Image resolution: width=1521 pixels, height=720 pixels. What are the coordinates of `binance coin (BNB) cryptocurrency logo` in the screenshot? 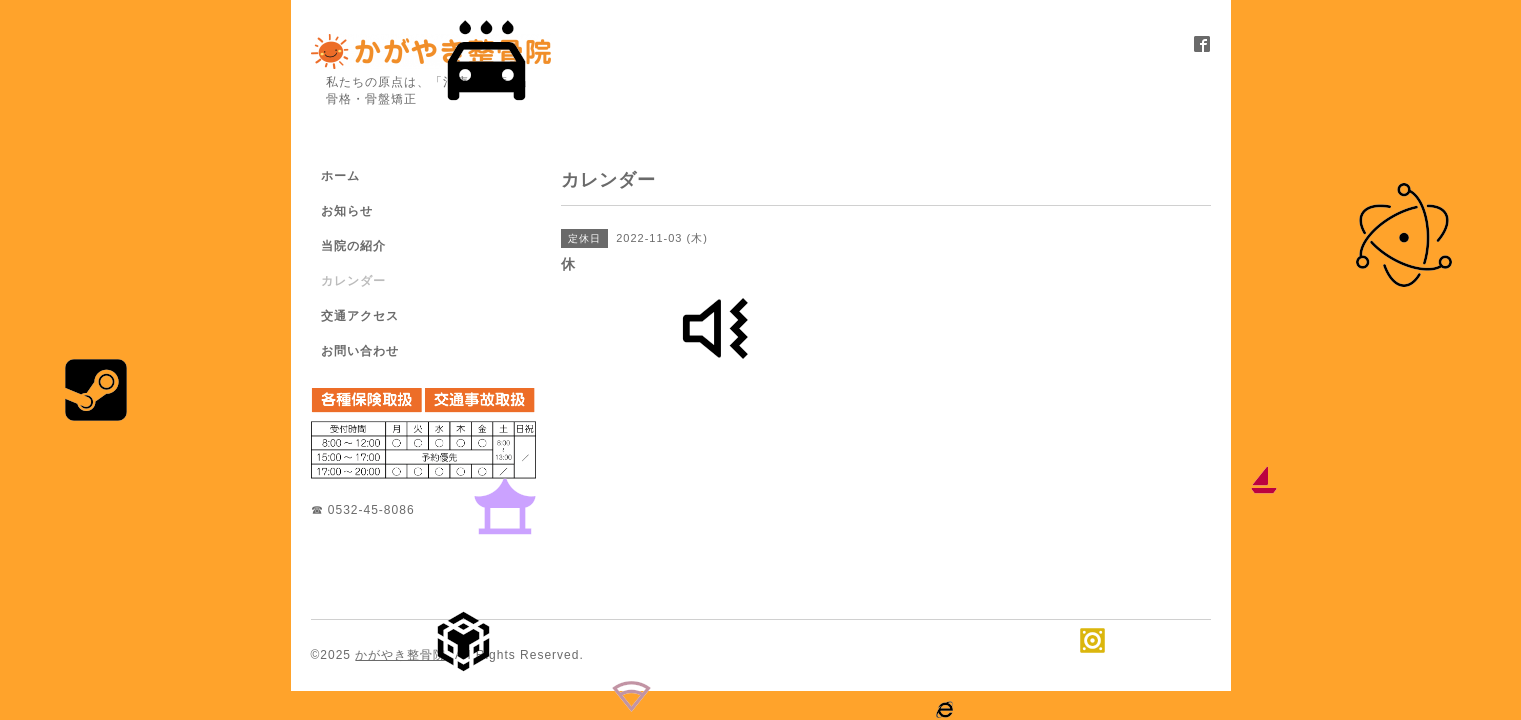 It's located at (463, 641).